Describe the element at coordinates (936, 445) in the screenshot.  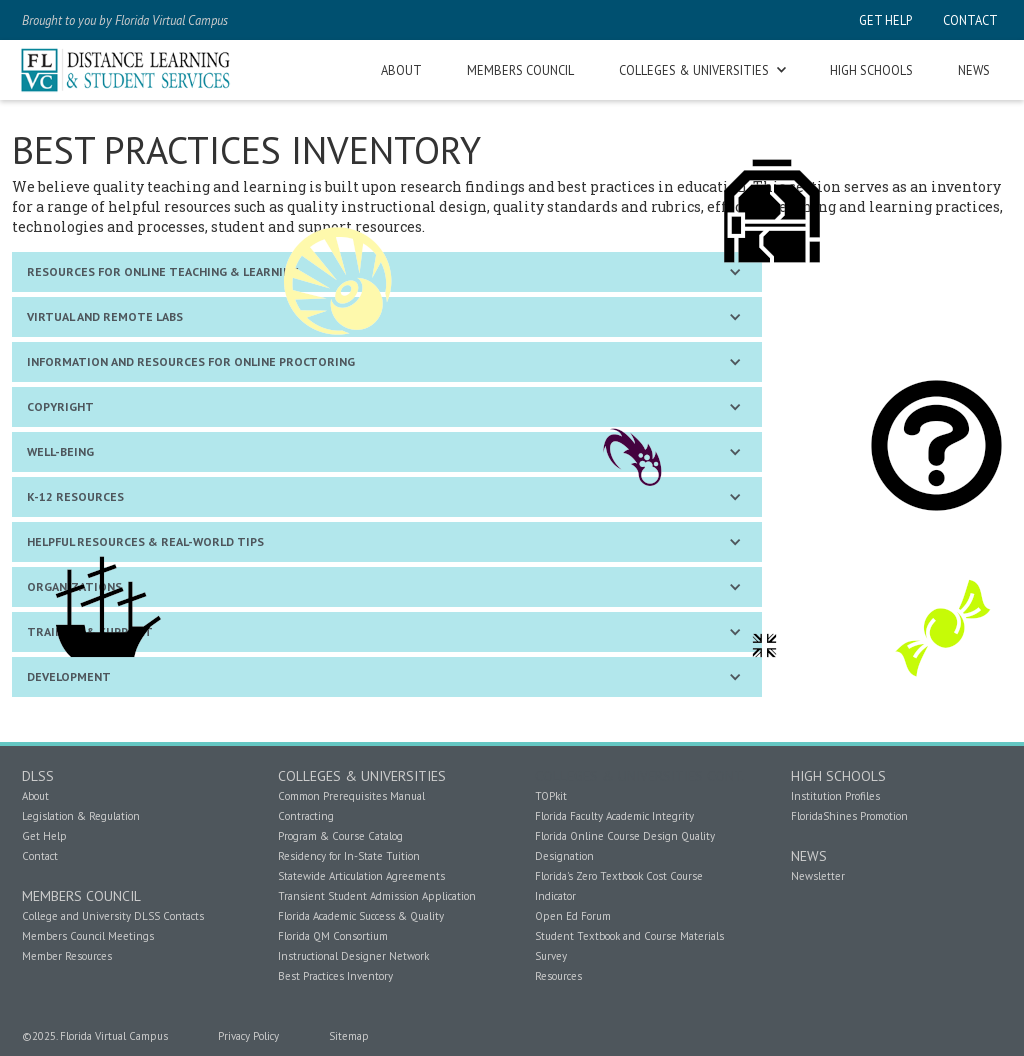
I see `access help or support documentation` at that location.